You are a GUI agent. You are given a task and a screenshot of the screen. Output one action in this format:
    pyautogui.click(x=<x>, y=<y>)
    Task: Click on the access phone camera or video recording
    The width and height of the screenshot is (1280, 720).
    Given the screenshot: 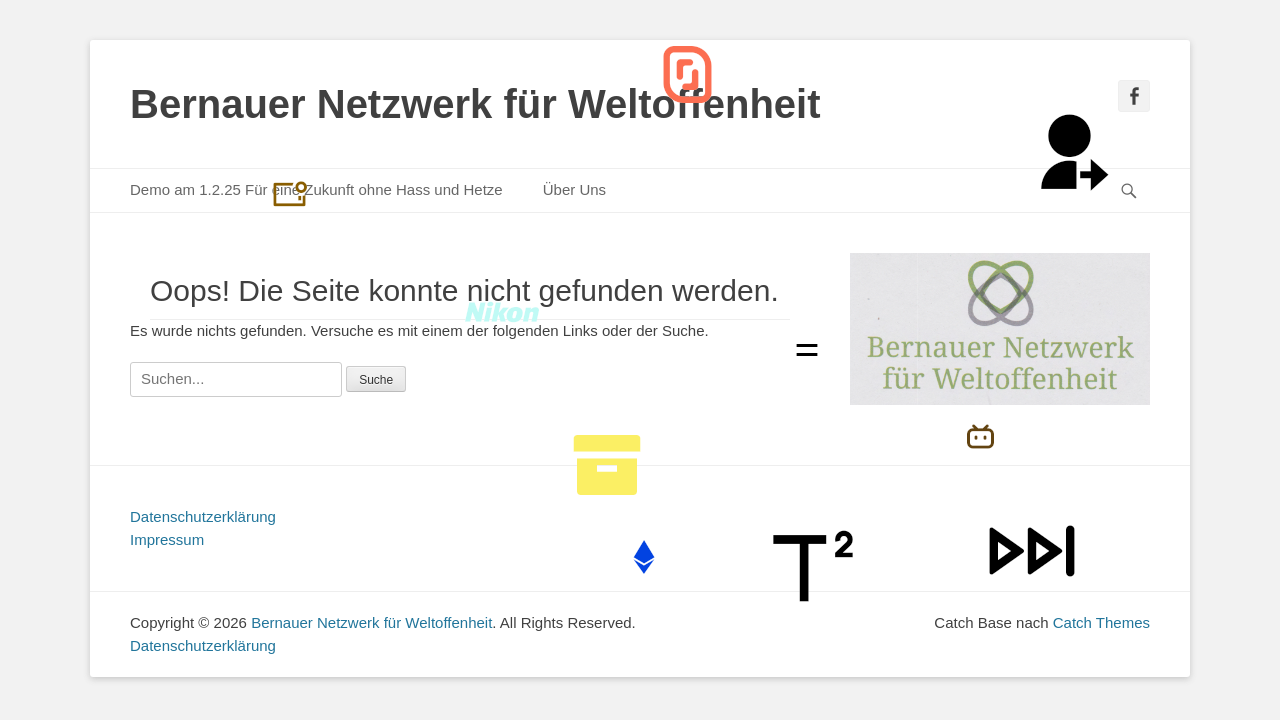 What is the action you would take?
    pyautogui.click(x=289, y=194)
    